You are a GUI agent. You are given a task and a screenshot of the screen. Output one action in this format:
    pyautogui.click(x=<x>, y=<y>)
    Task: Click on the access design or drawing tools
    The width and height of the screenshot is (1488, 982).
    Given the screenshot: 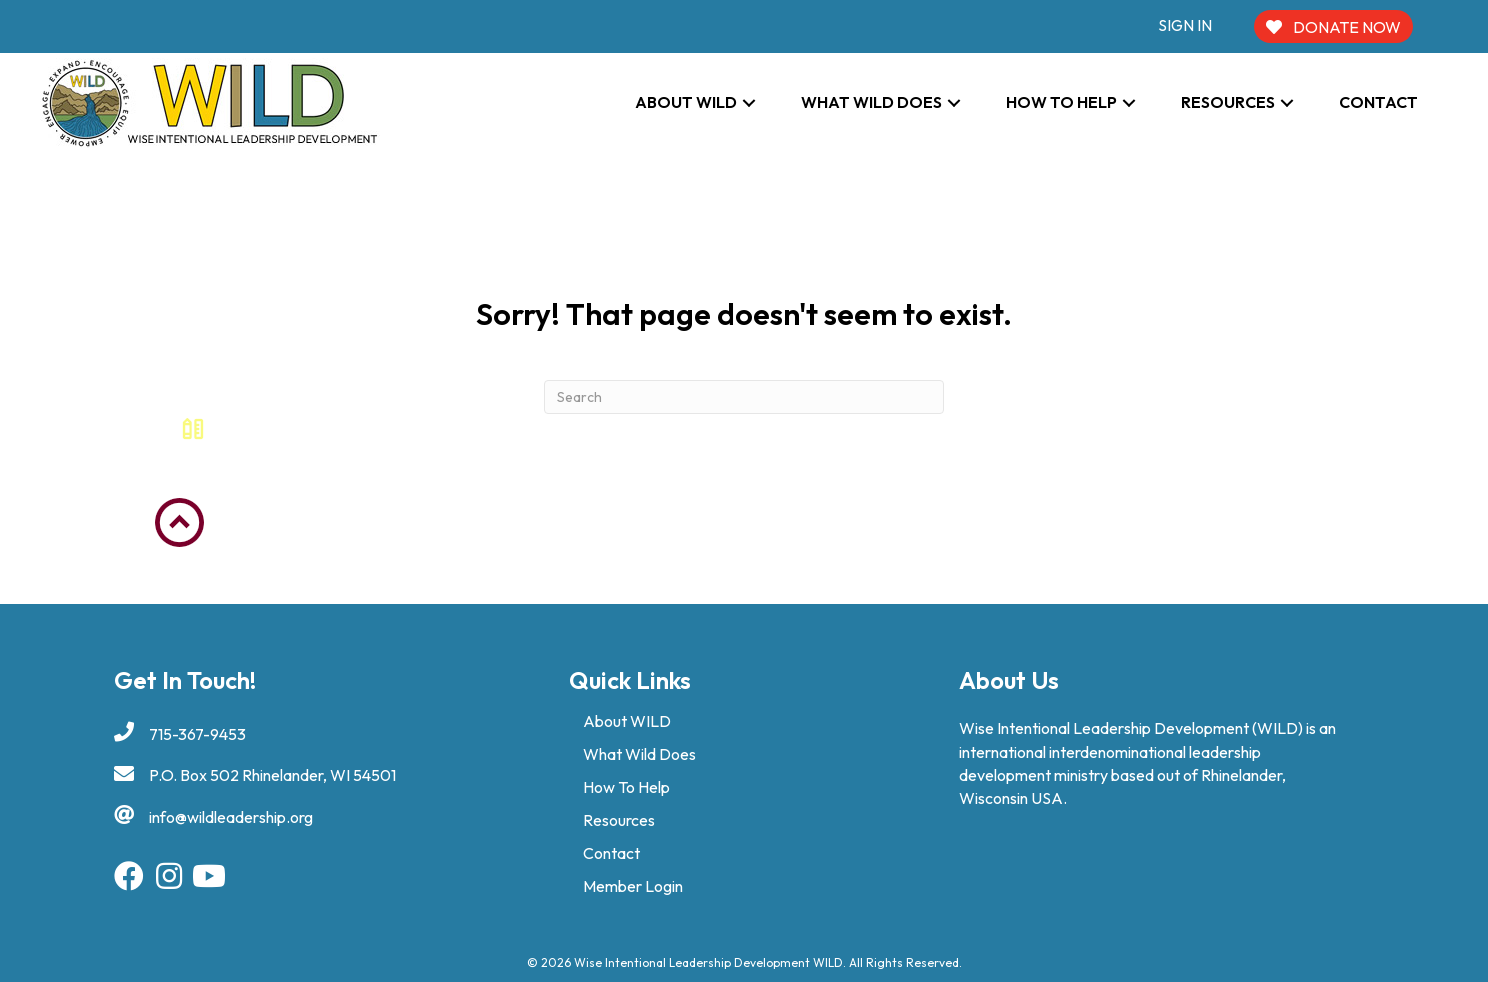 What is the action you would take?
    pyautogui.click(x=193, y=429)
    